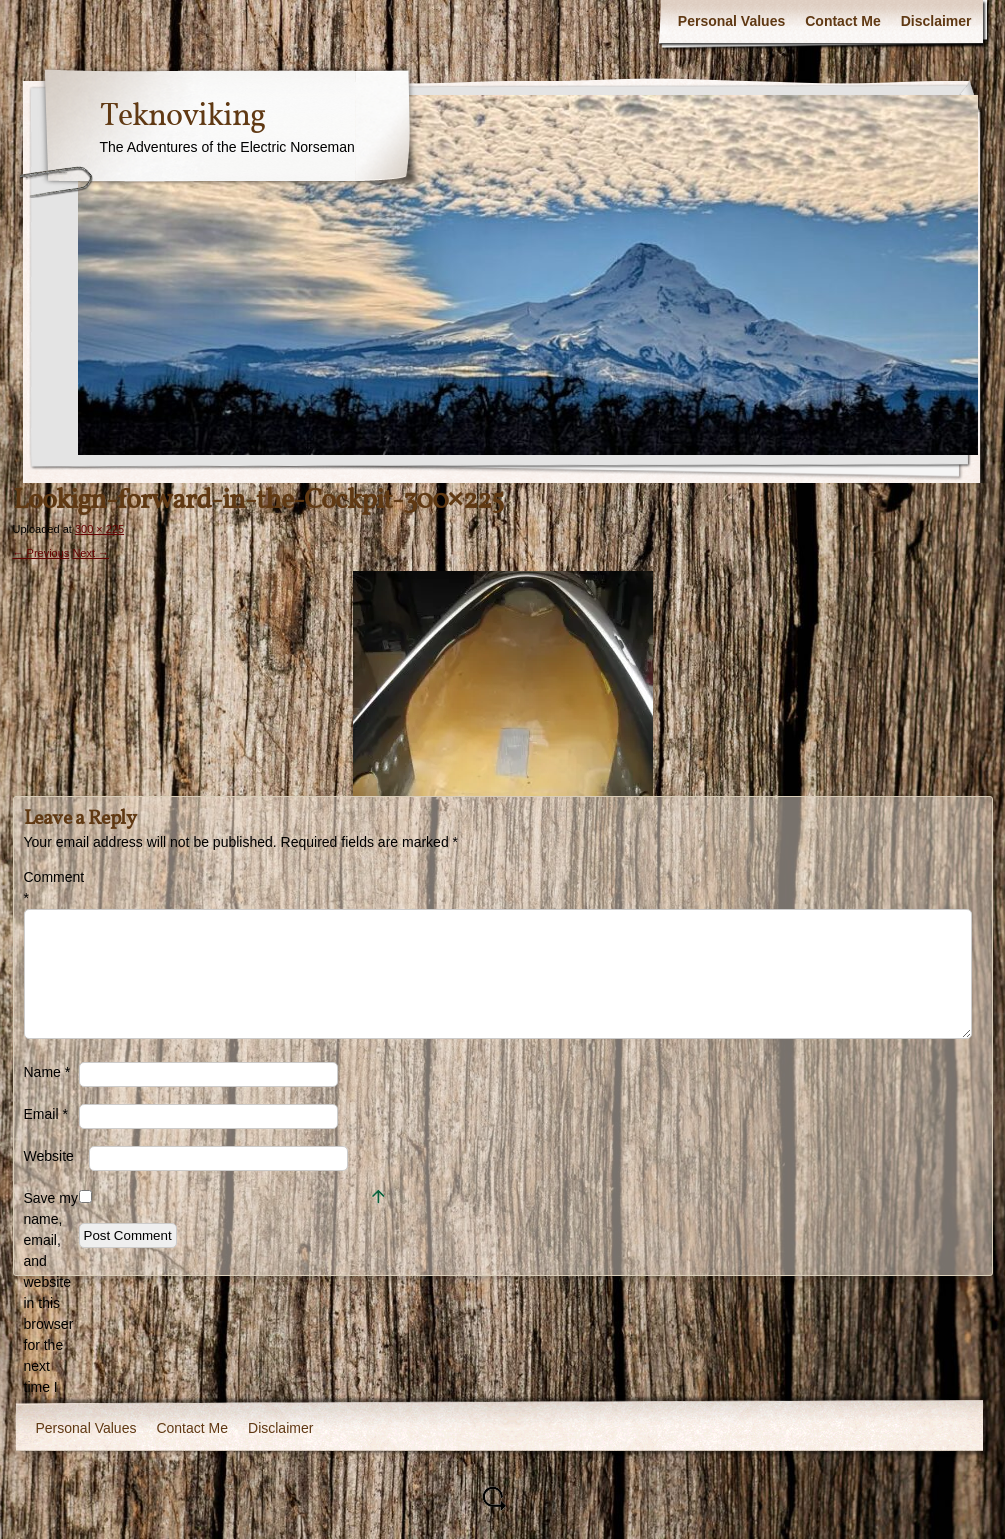 The image size is (1005, 1539). What do you see at coordinates (378, 1197) in the screenshot?
I see `scroll to top of page` at bounding box center [378, 1197].